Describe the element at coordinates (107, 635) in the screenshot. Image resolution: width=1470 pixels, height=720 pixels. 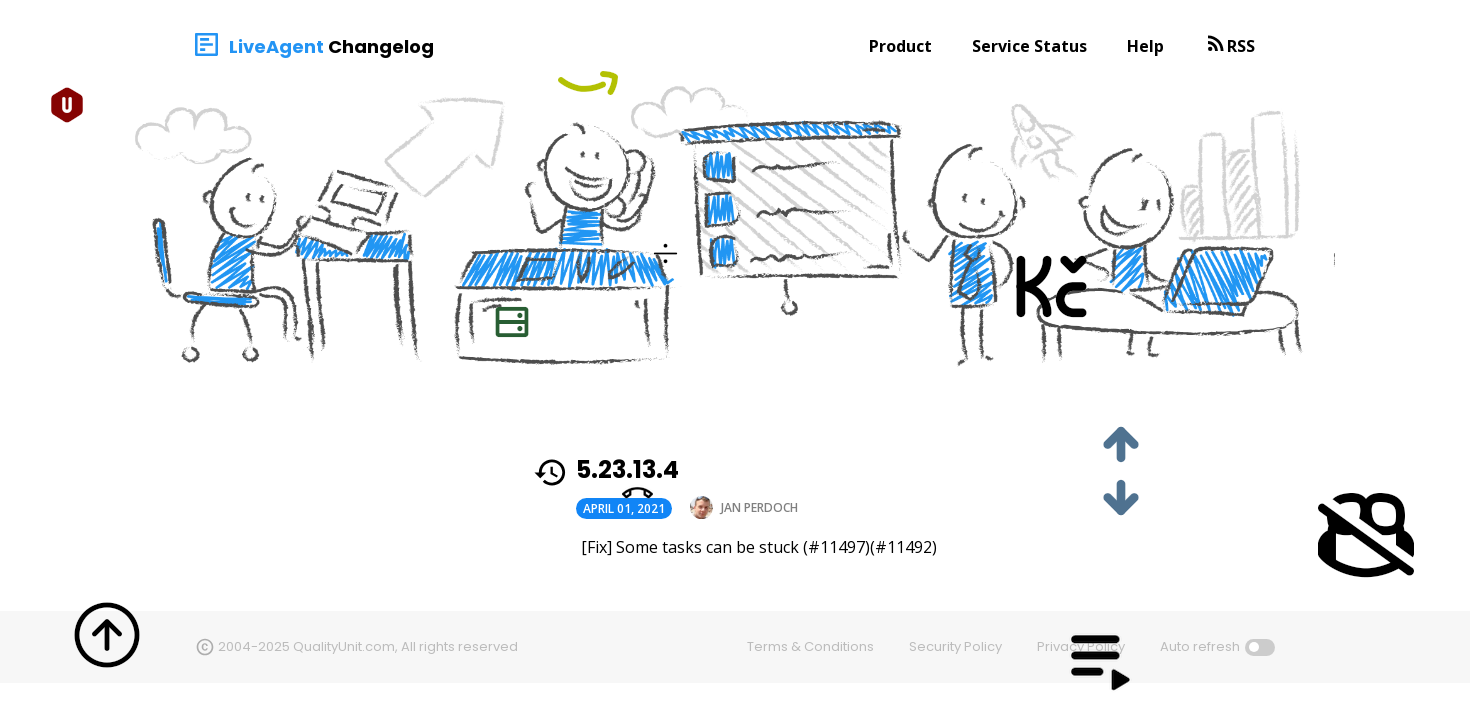
I see `scroll to top of page` at that location.